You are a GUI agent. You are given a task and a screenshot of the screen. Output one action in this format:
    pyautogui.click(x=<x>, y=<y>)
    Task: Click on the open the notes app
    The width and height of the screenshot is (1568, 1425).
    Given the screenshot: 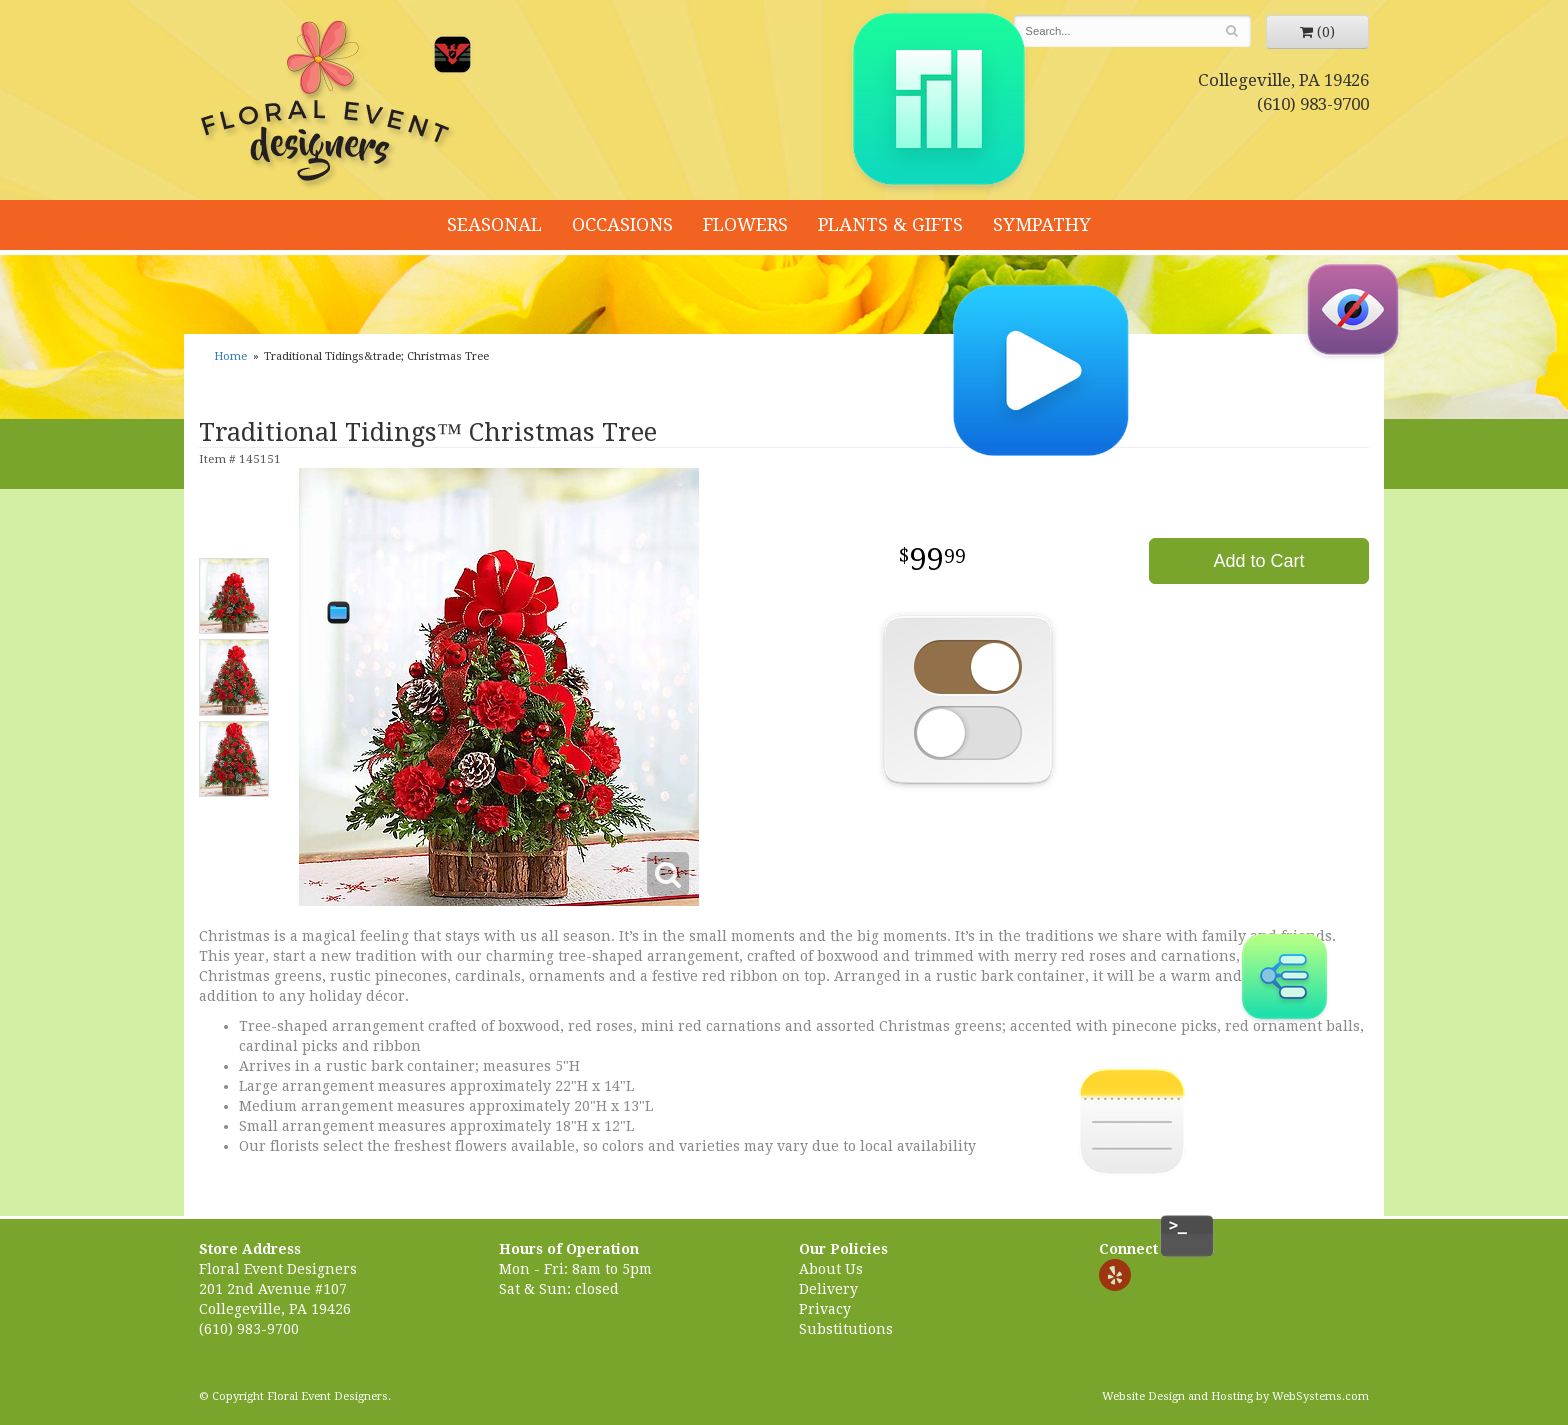 What is the action you would take?
    pyautogui.click(x=1132, y=1122)
    